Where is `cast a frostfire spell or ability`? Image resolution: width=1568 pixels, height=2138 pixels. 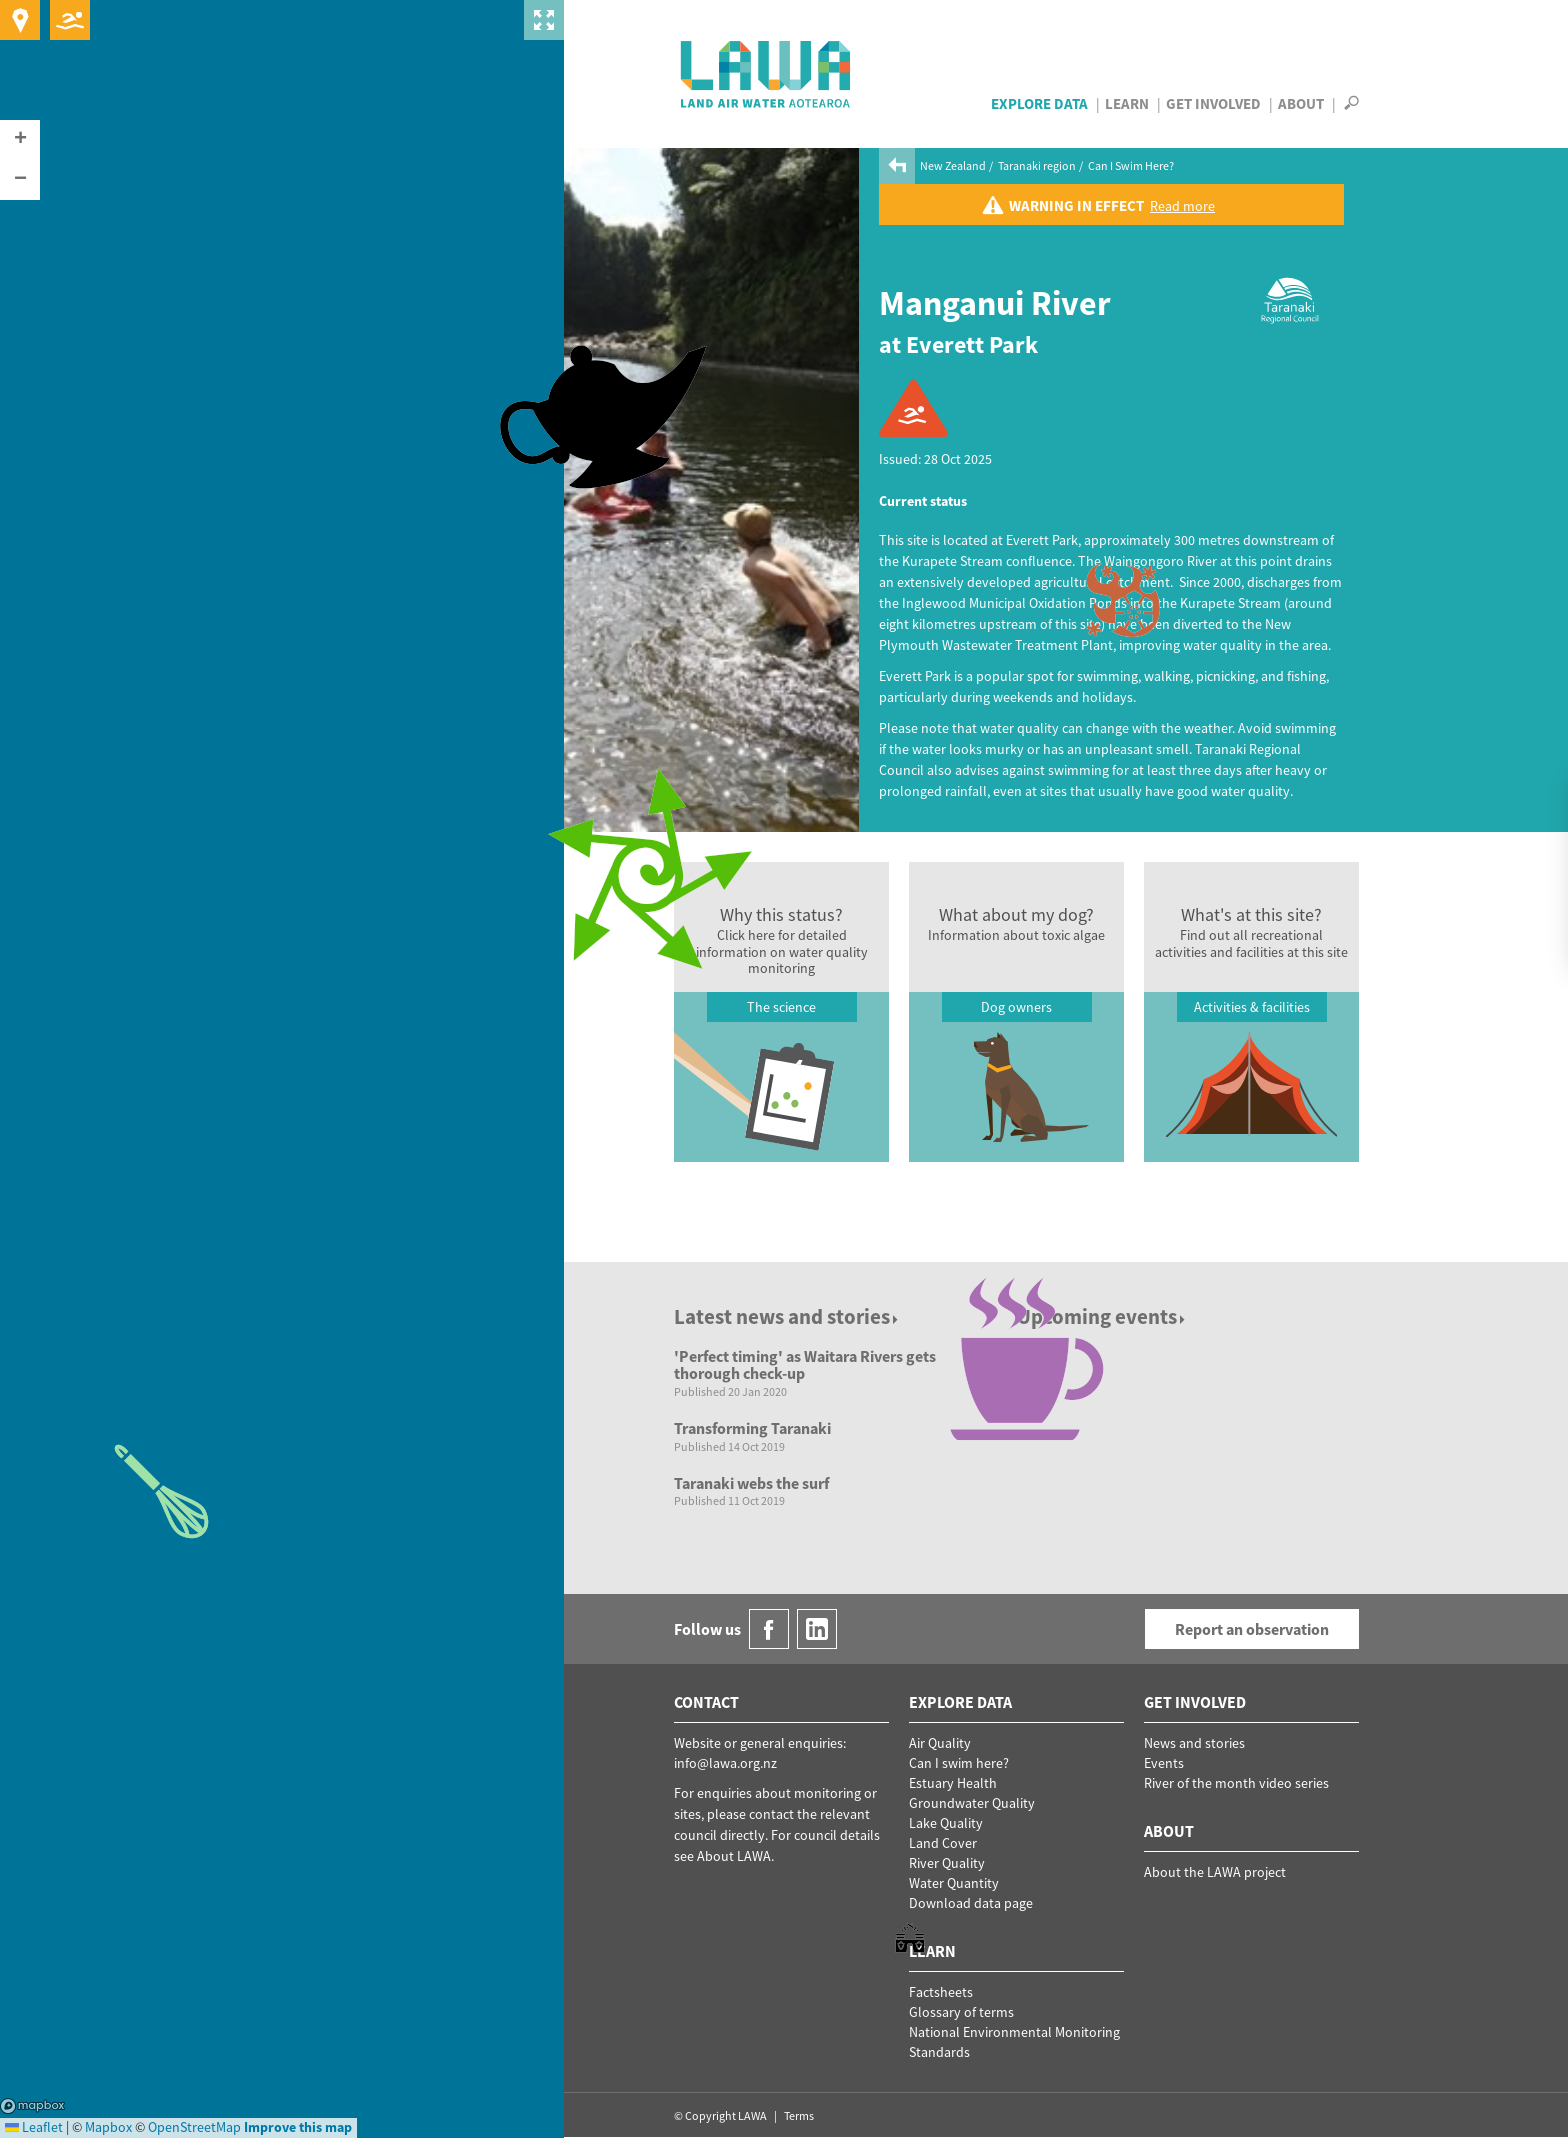 cast a frostfire spell or ability is located at coordinates (1122, 600).